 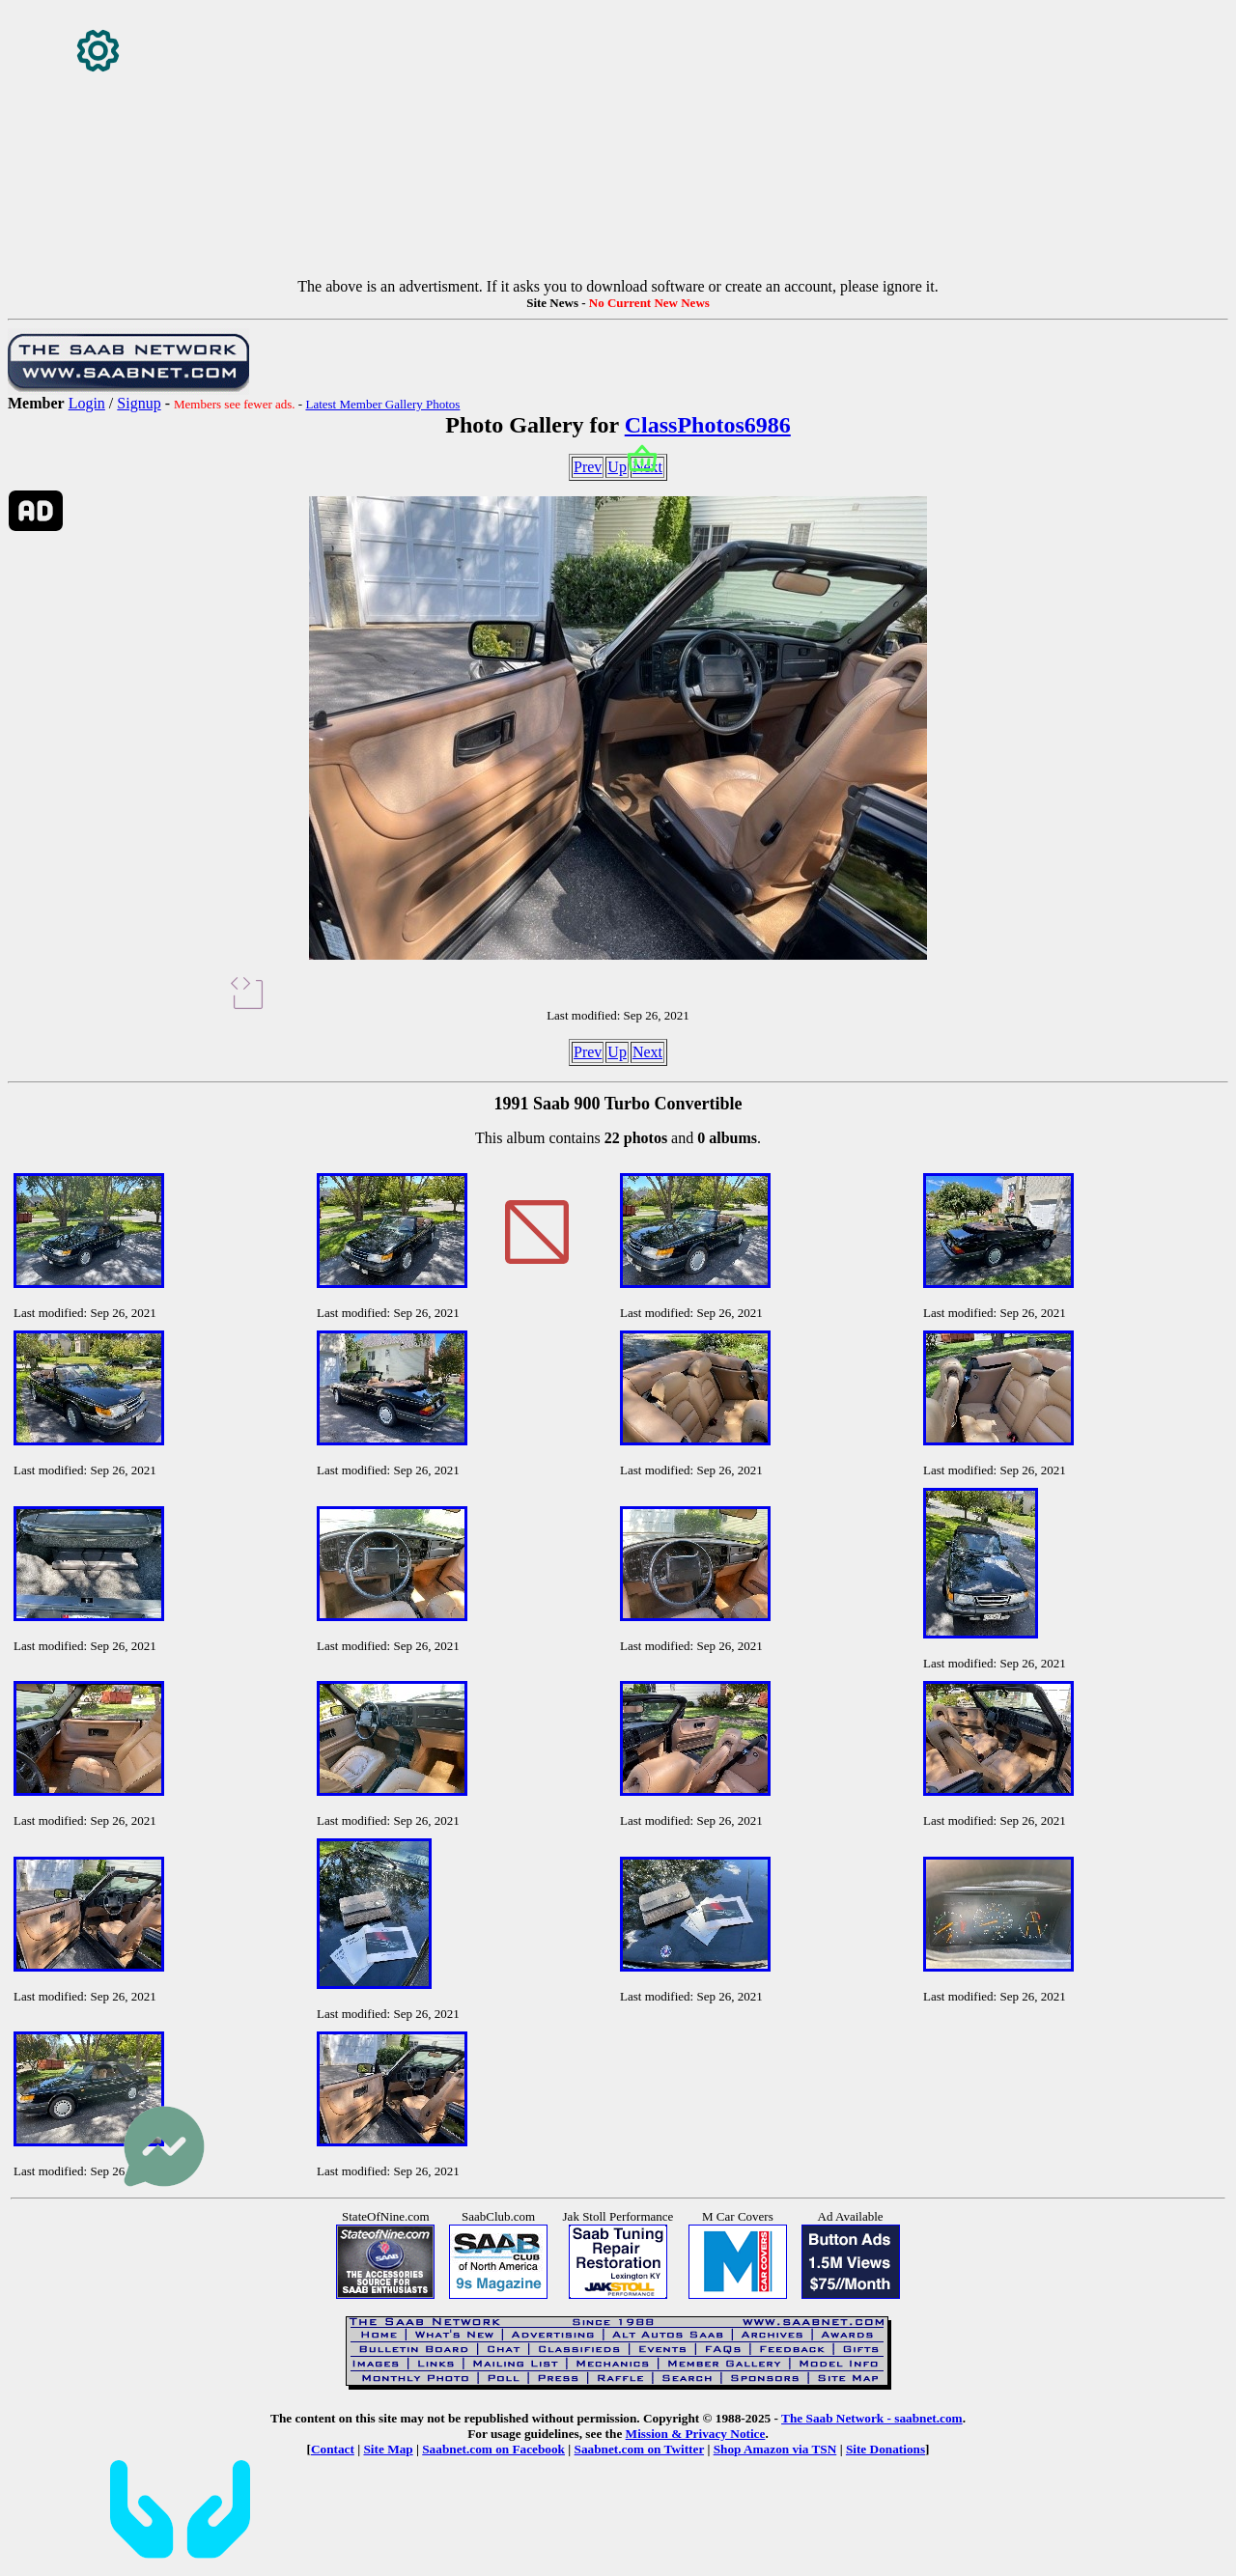 What do you see at coordinates (537, 1232) in the screenshot?
I see `indicates missing or unavailable image content` at bounding box center [537, 1232].